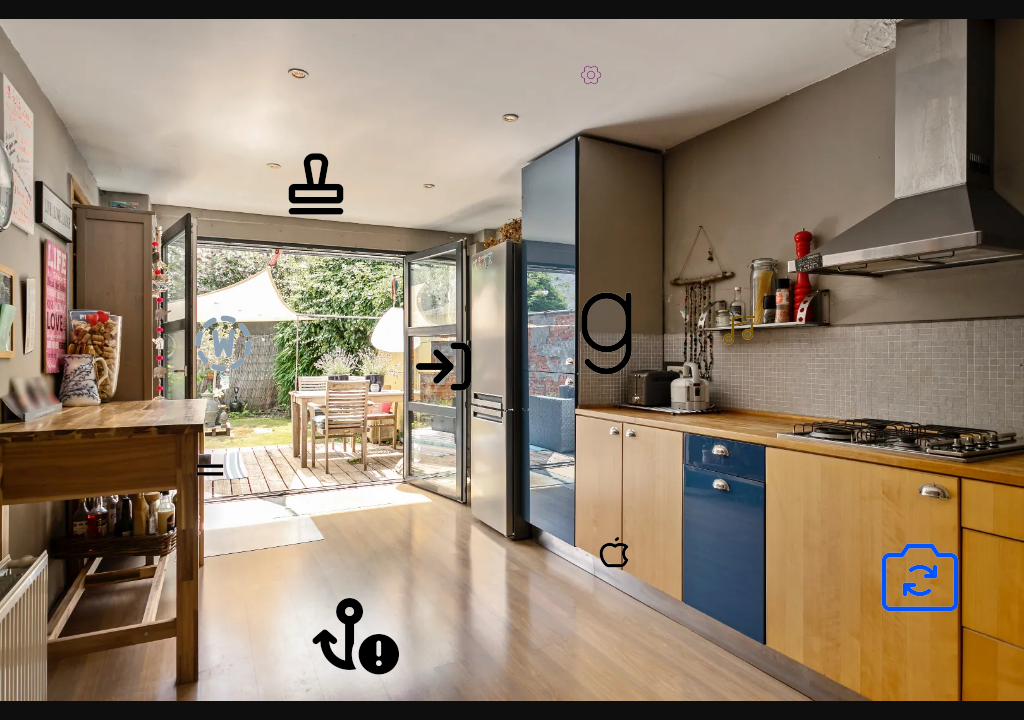  I want to click on access settings or preferences, so click(591, 75).